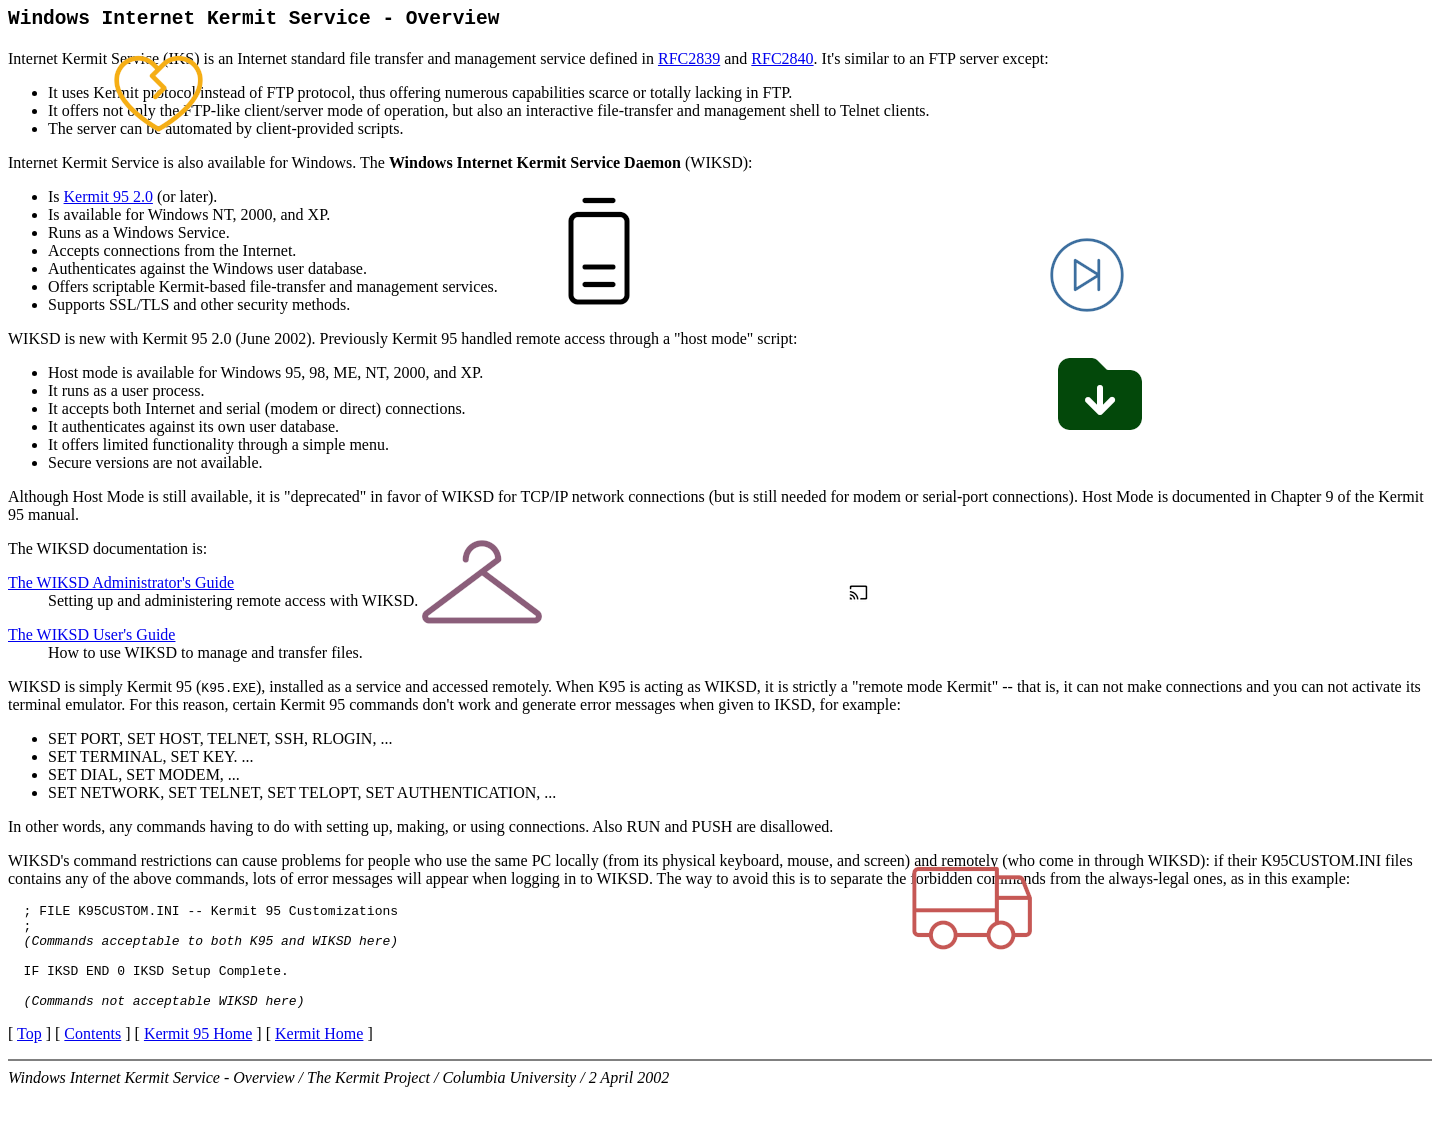 The height and width of the screenshot is (1121, 1440). I want to click on track your delivery or shipment, so click(968, 902).